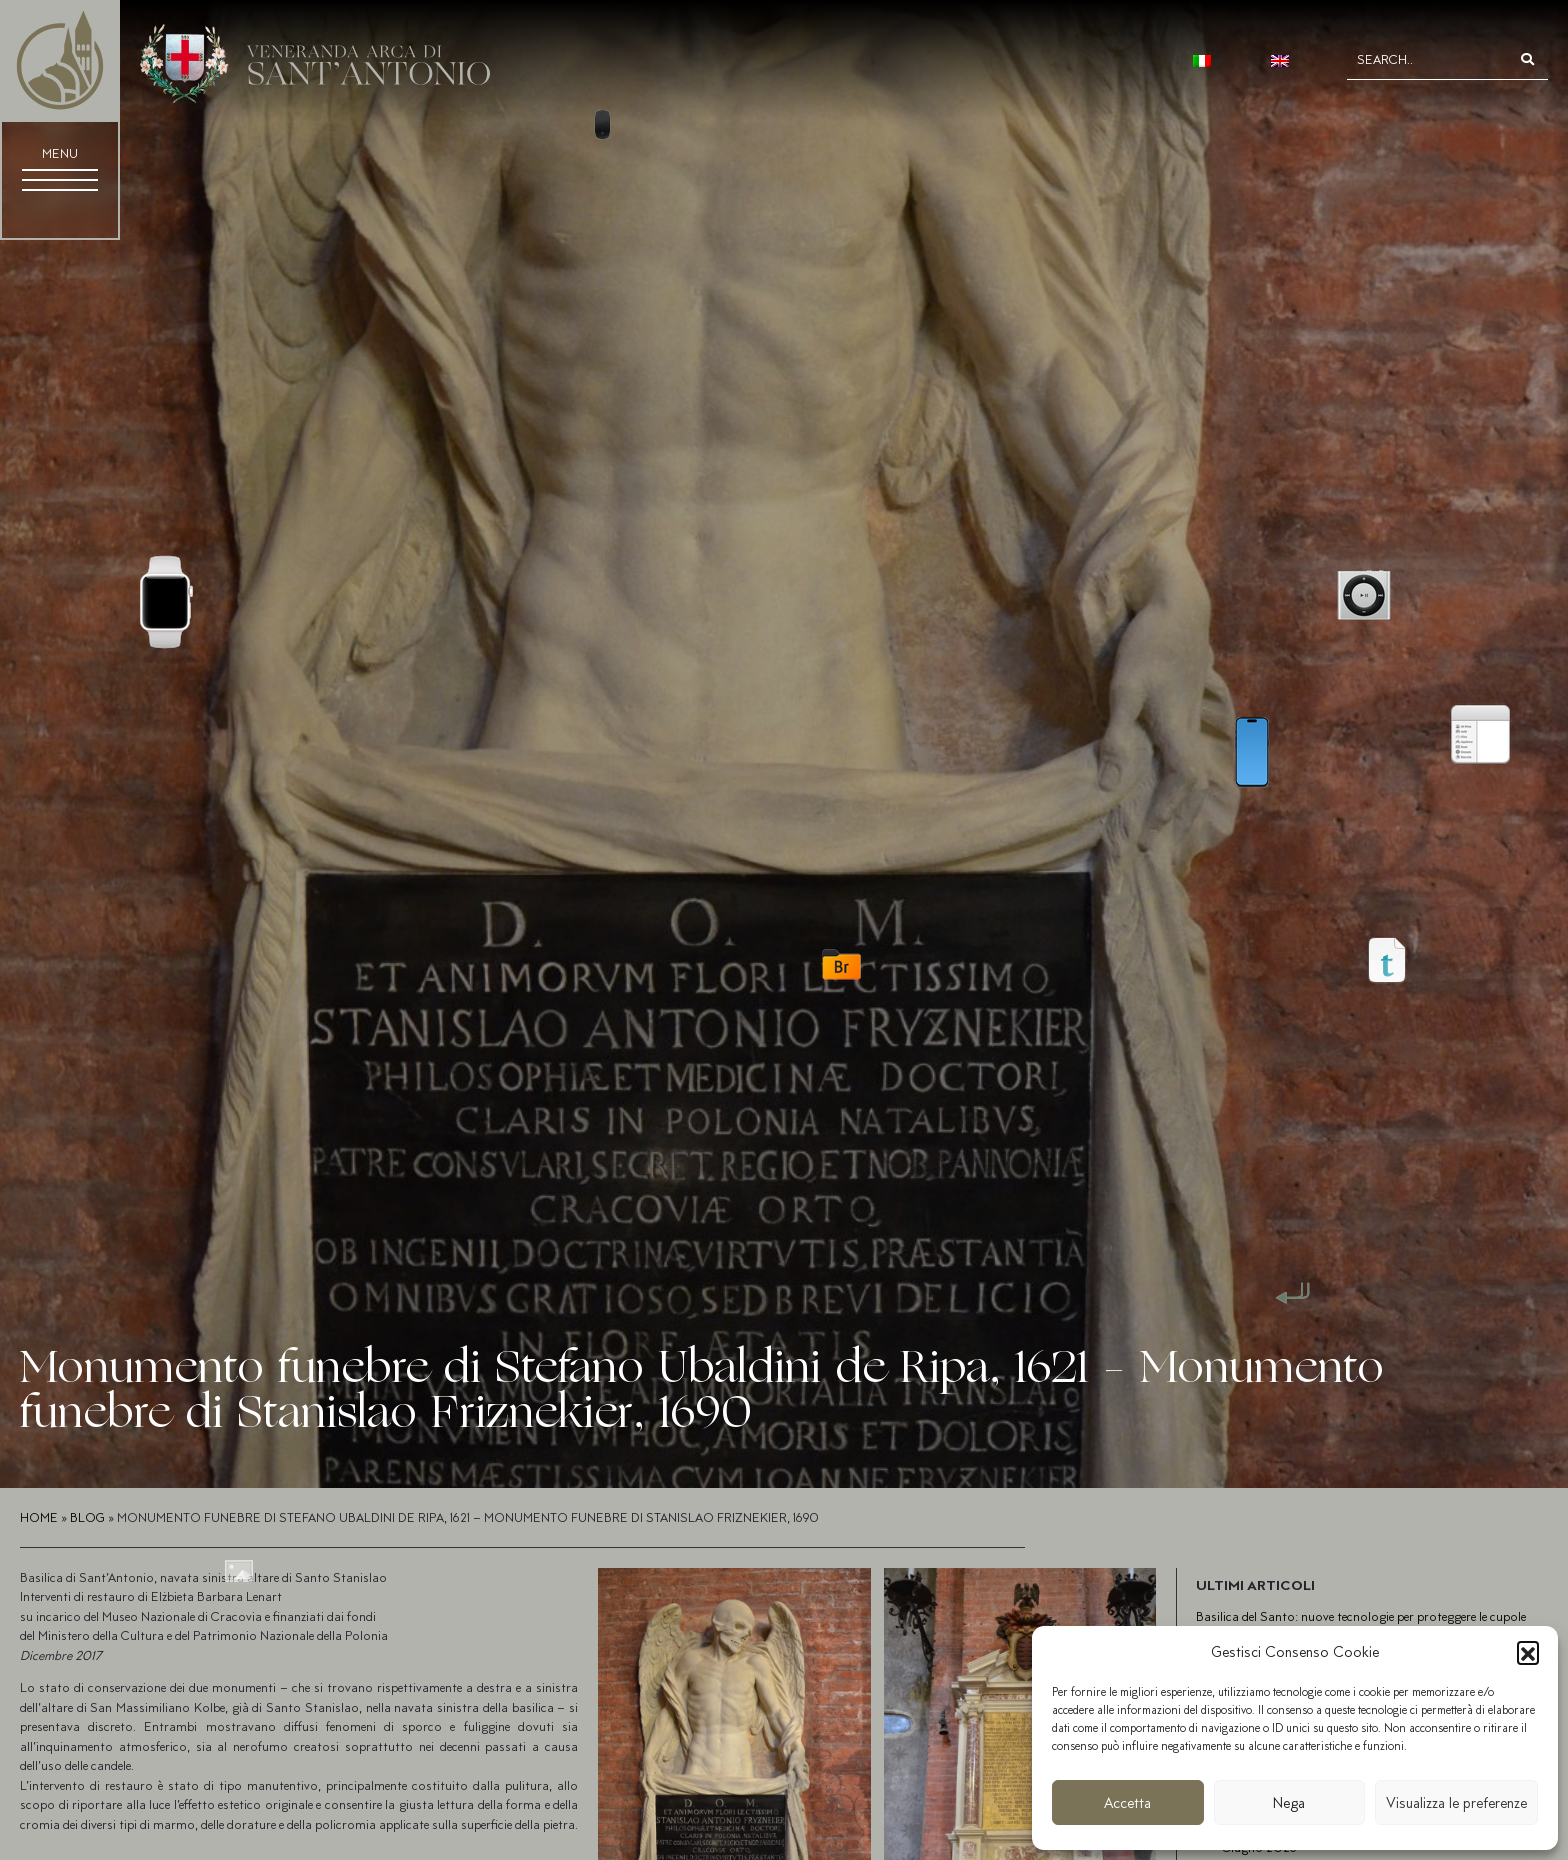 This screenshot has width=1568, height=1860. What do you see at coordinates (1292, 1293) in the screenshot?
I see `reply to all recipients of an email` at bounding box center [1292, 1293].